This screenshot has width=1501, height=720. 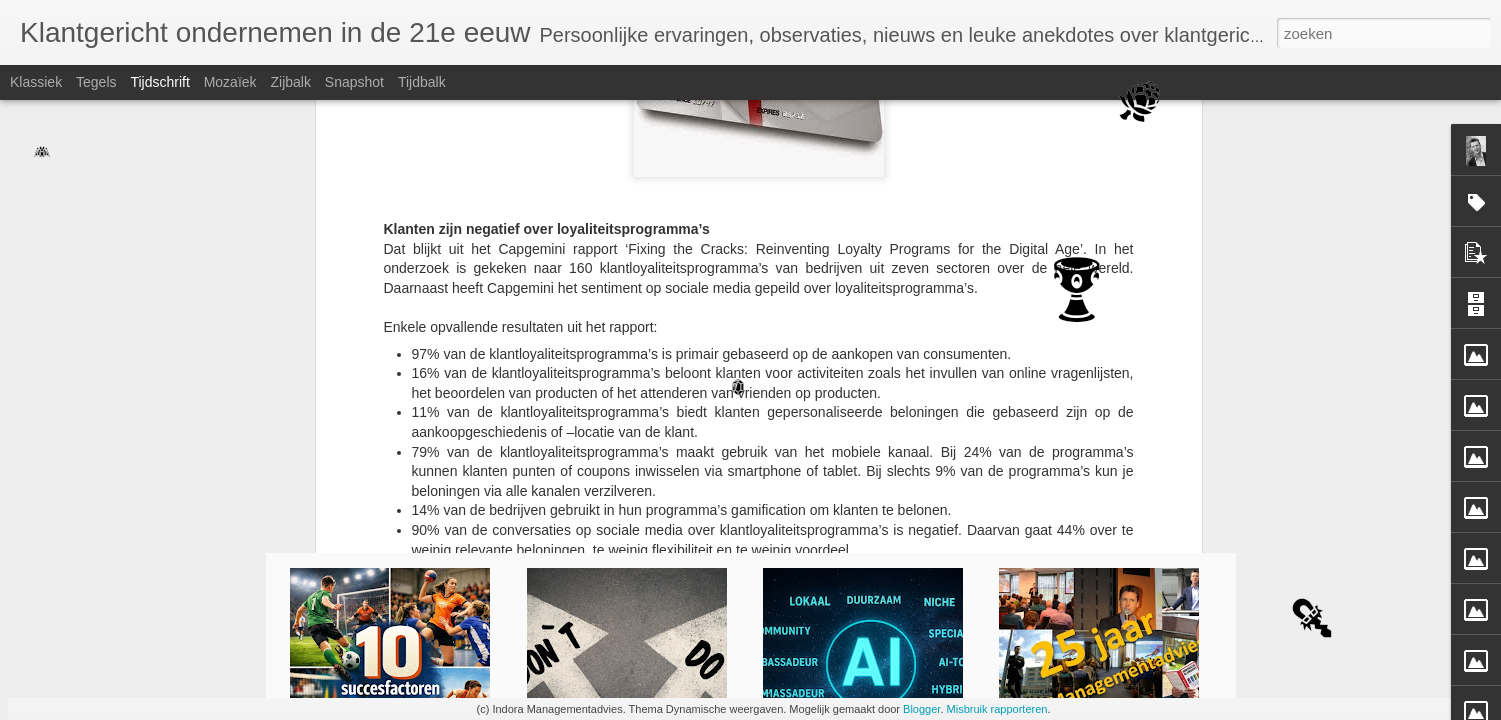 What do you see at coordinates (1312, 618) in the screenshot?
I see `activate magnetic pulse ability` at bounding box center [1312, 618].